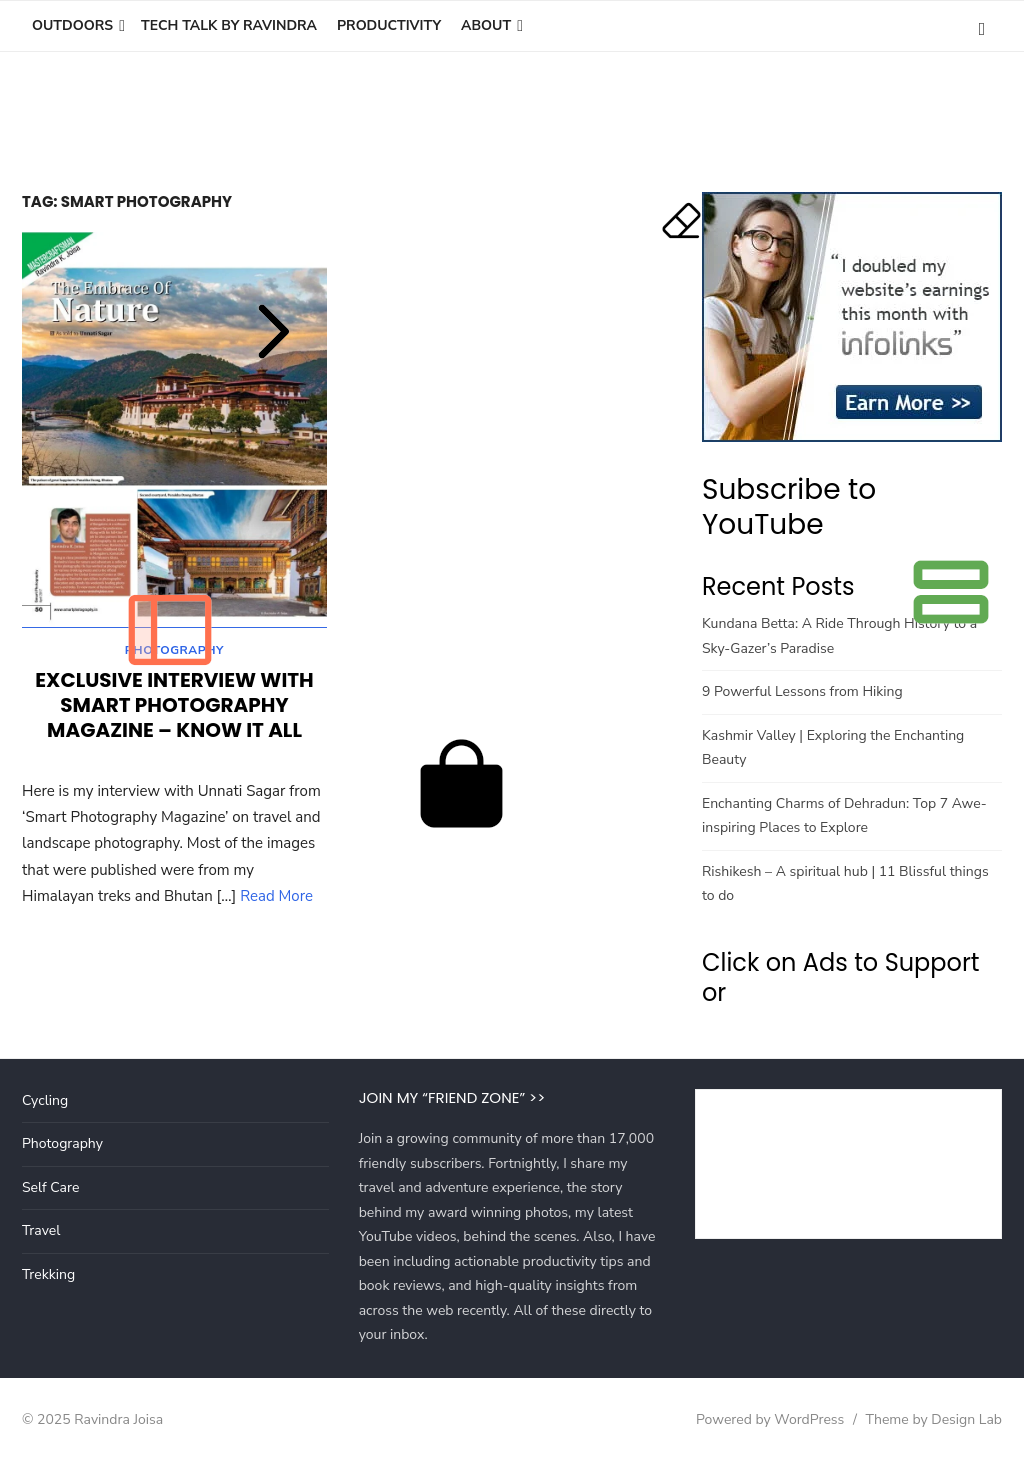 The width and height of the screenshot is (1024, 1462). What do you see at coordinates (461, 783) in the screenshot?
I see `view your shopping bag` at bounding box center [461, 783].